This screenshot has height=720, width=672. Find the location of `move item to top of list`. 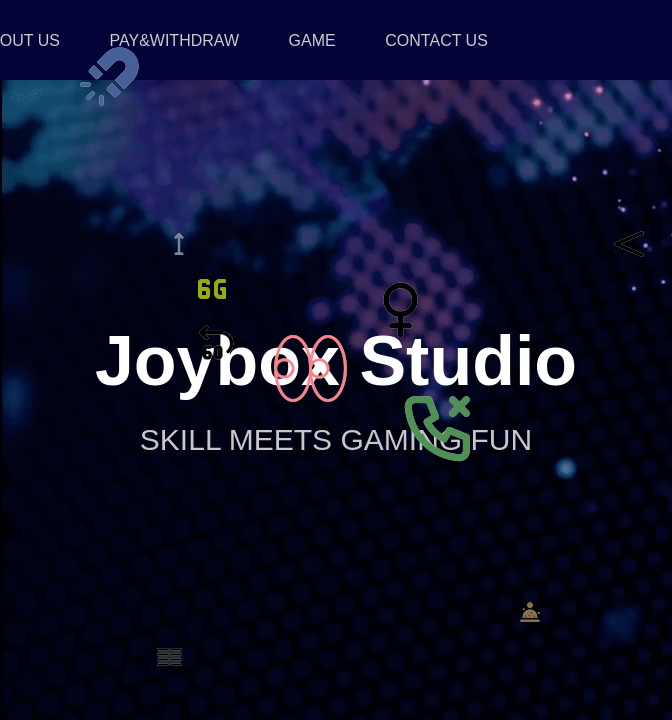

move item to top of list is located at coordinates (179, 244).